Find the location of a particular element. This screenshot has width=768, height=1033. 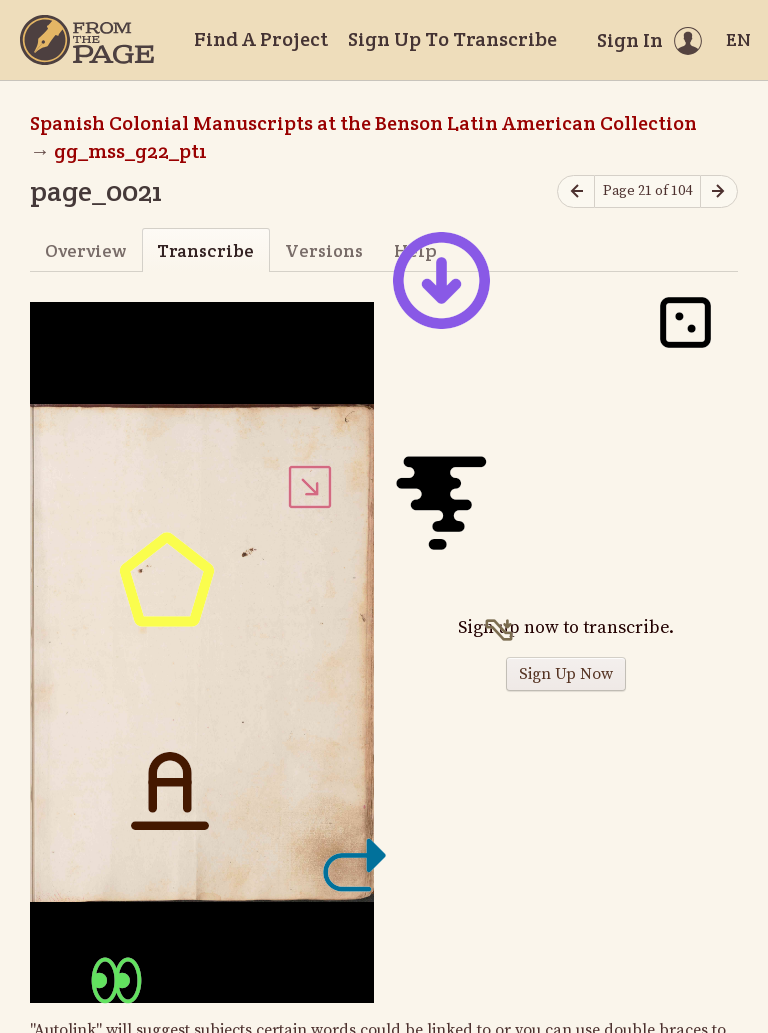

indicates someone is viewing or watching is located at coordinates (116, 980).